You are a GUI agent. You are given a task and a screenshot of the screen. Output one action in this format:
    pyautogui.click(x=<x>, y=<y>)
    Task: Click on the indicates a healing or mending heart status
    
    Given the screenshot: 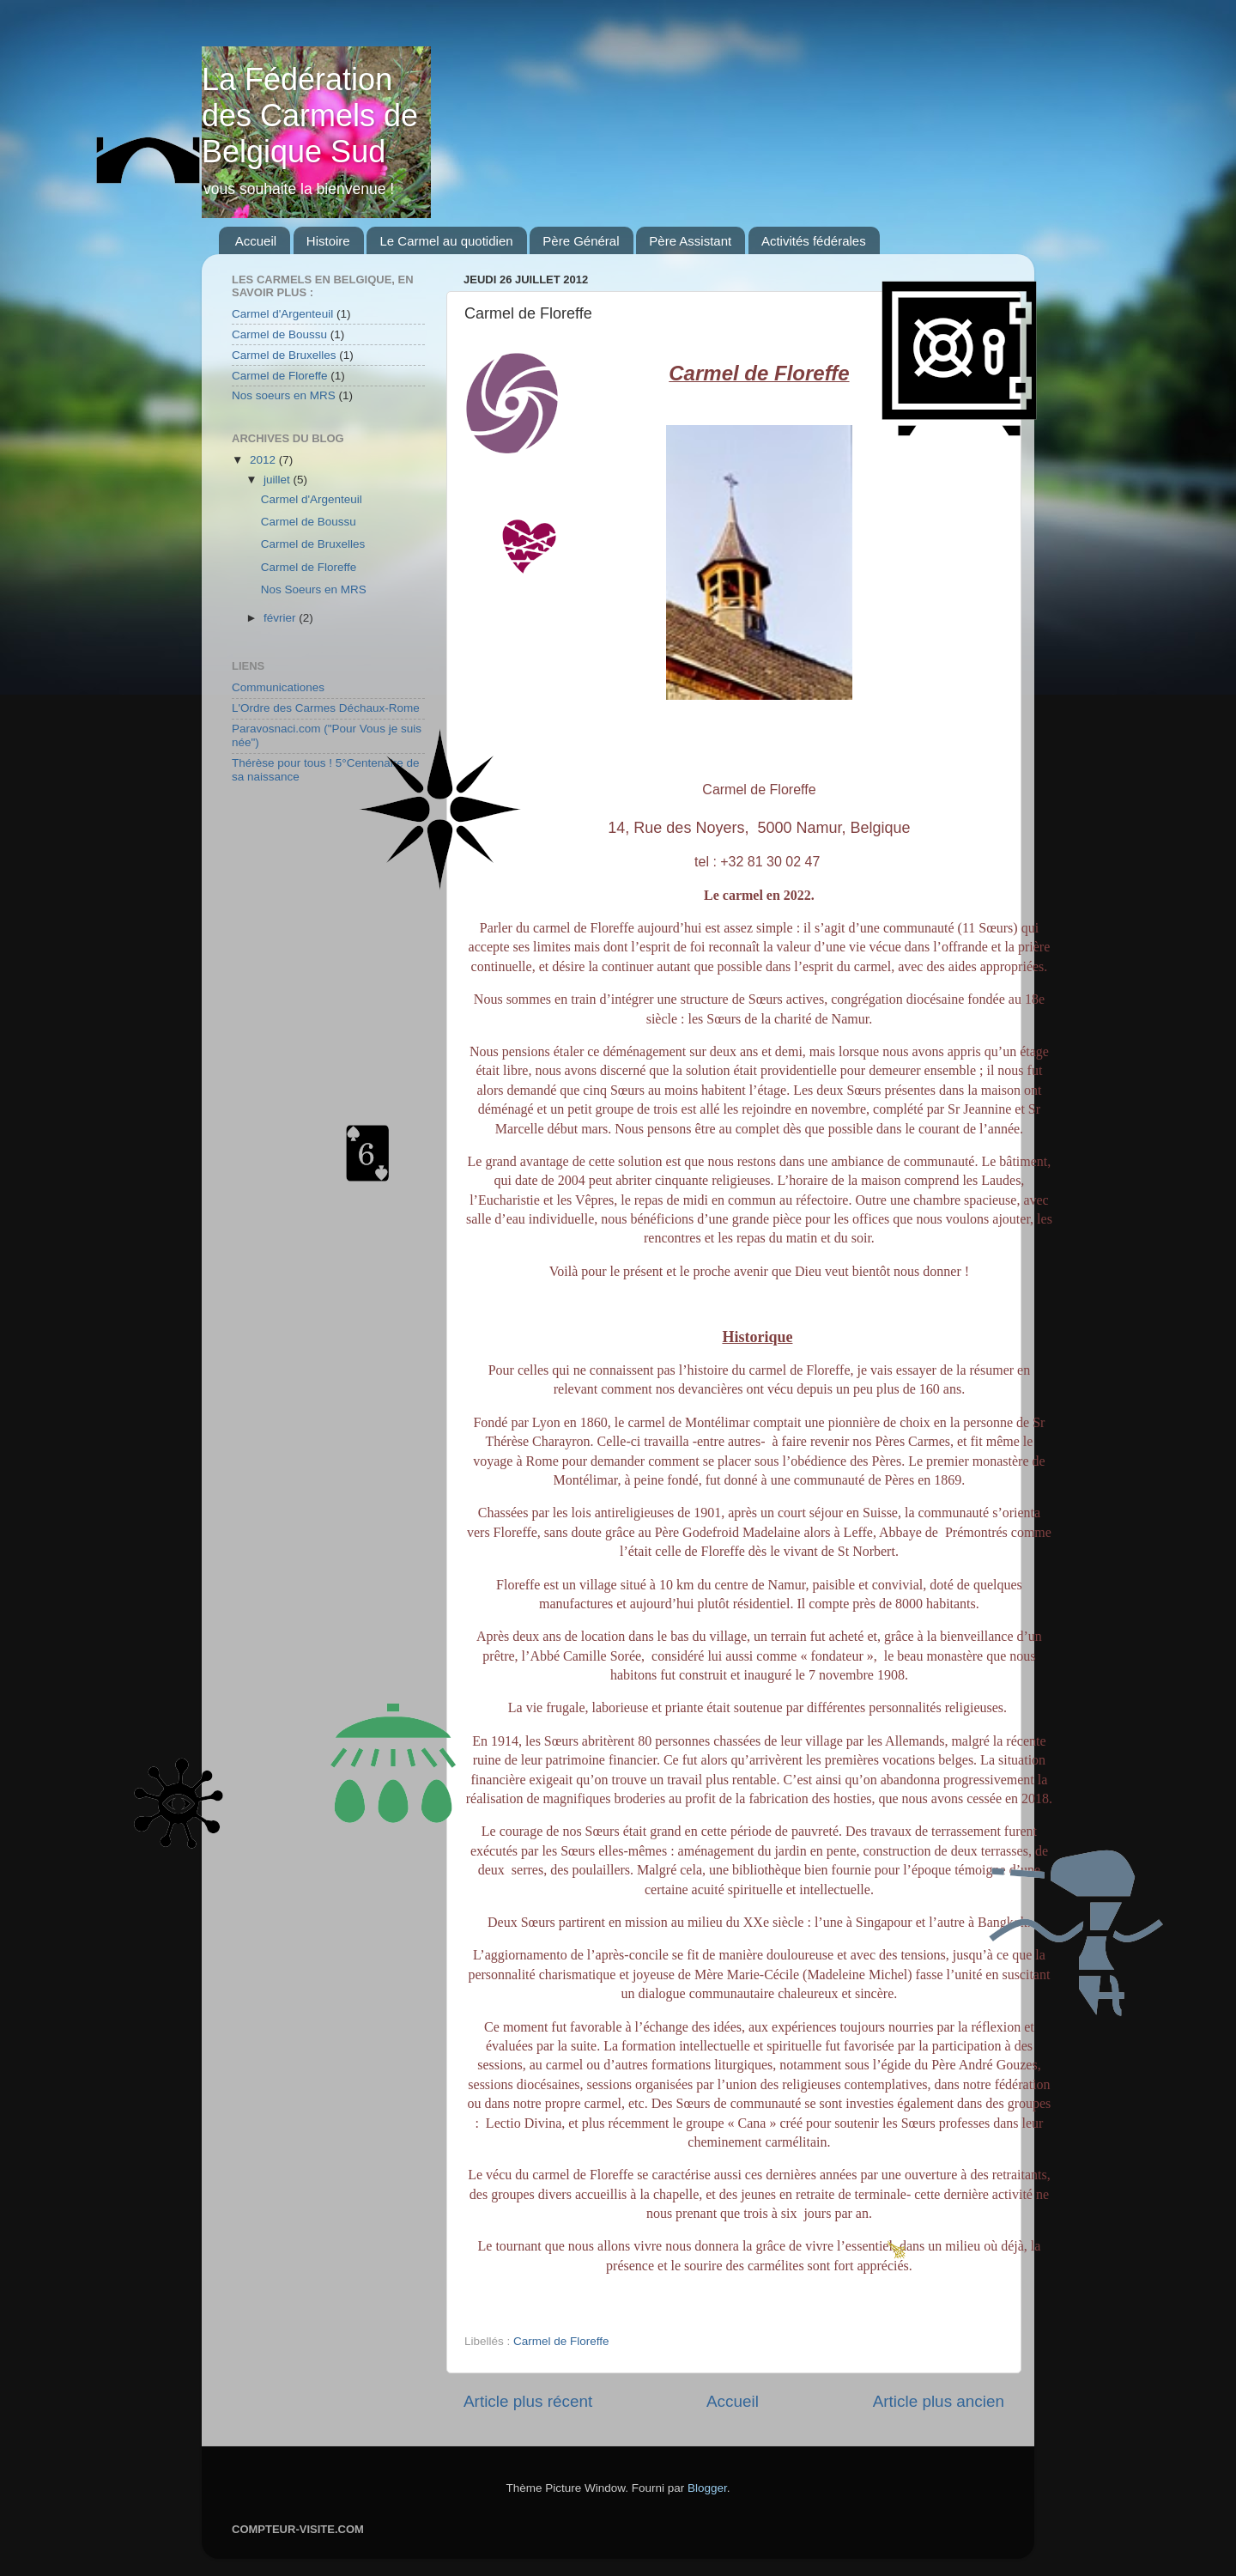 What is the action you would take?
    pyautogui.click(x=529, y=546)
    